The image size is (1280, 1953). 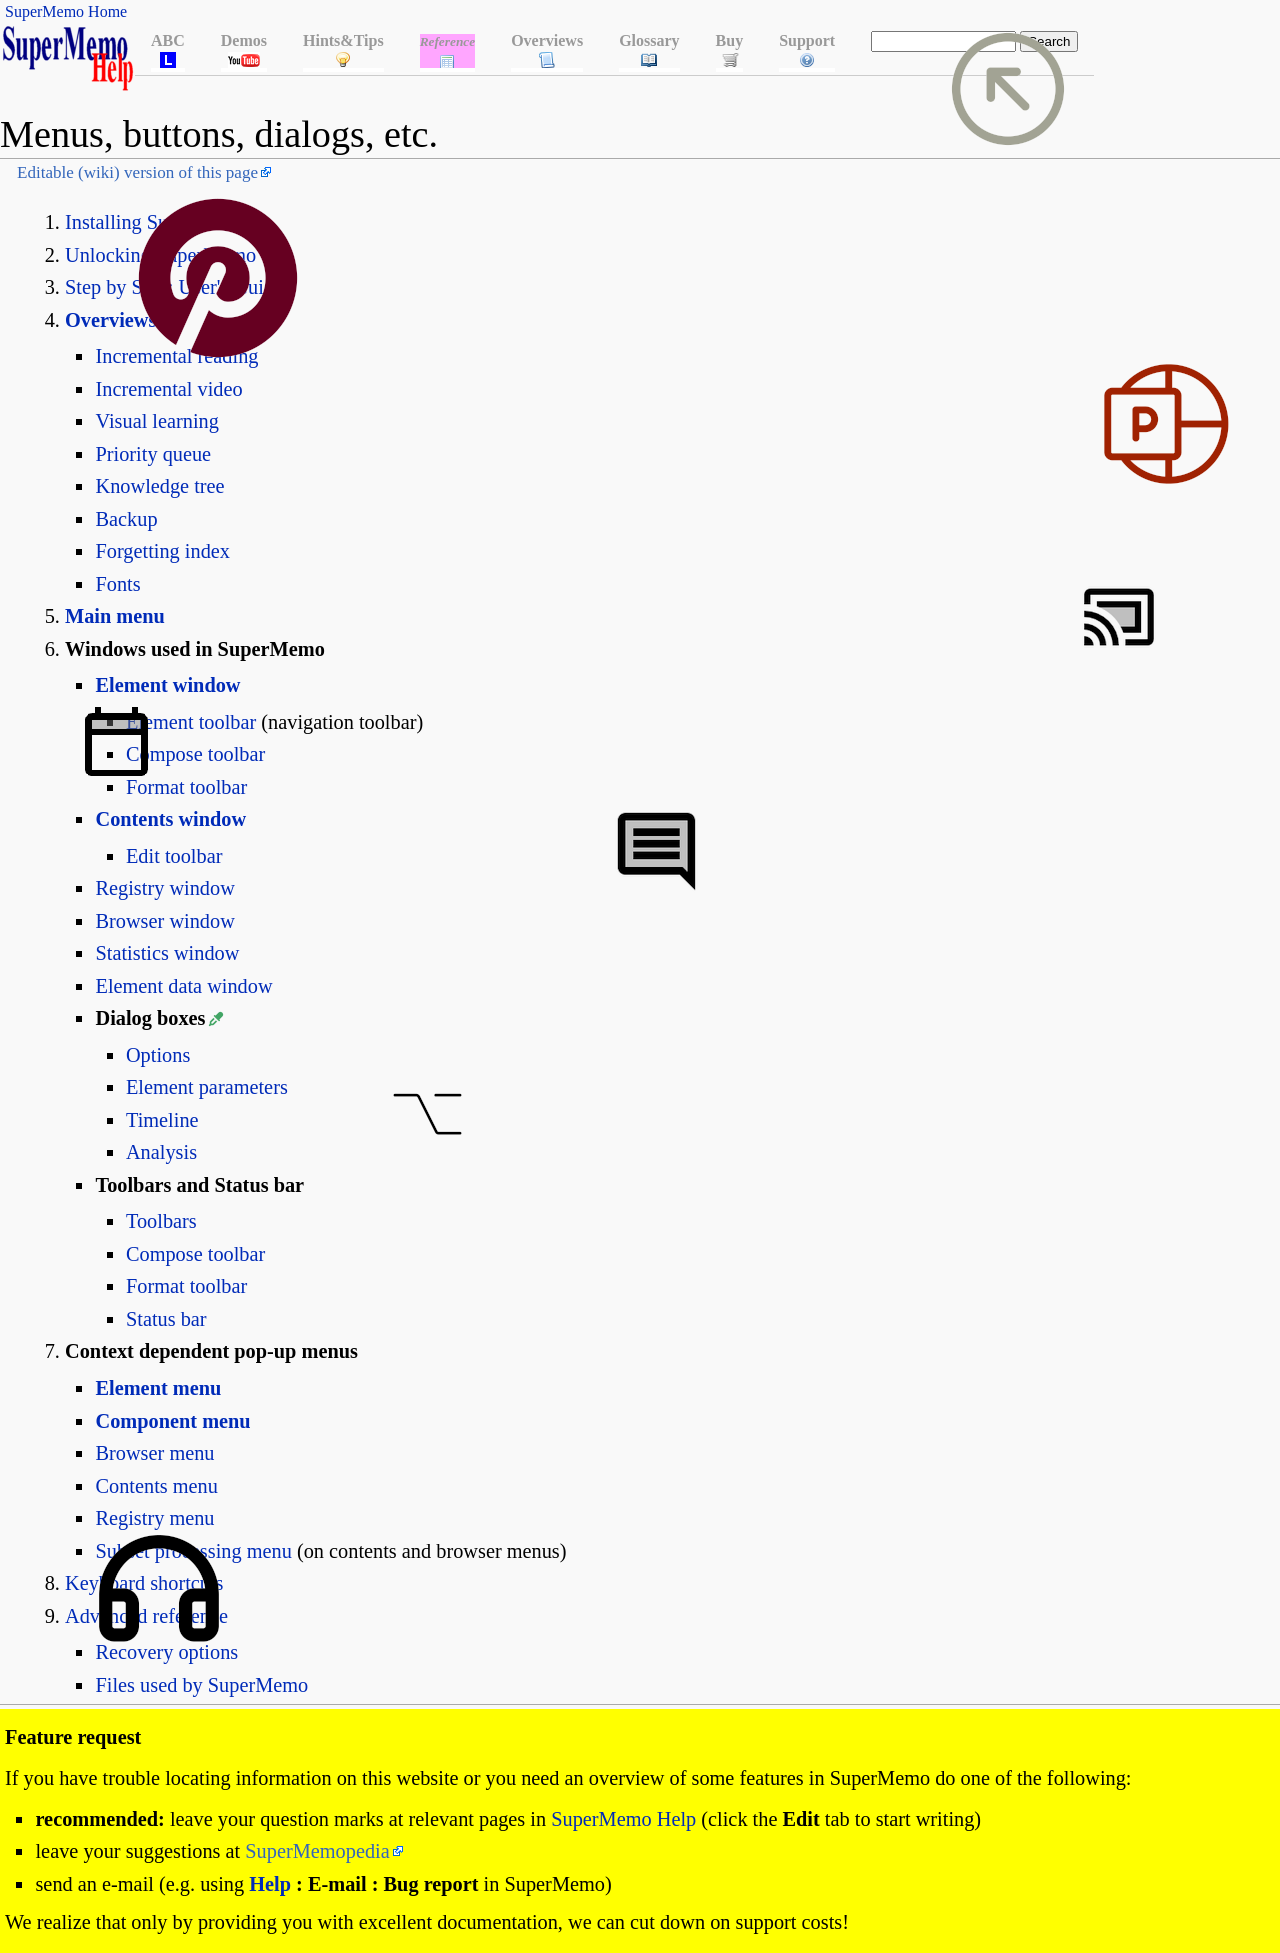 I want to click on keyboard option/alt key symbol, so click(x=427, y=1111).